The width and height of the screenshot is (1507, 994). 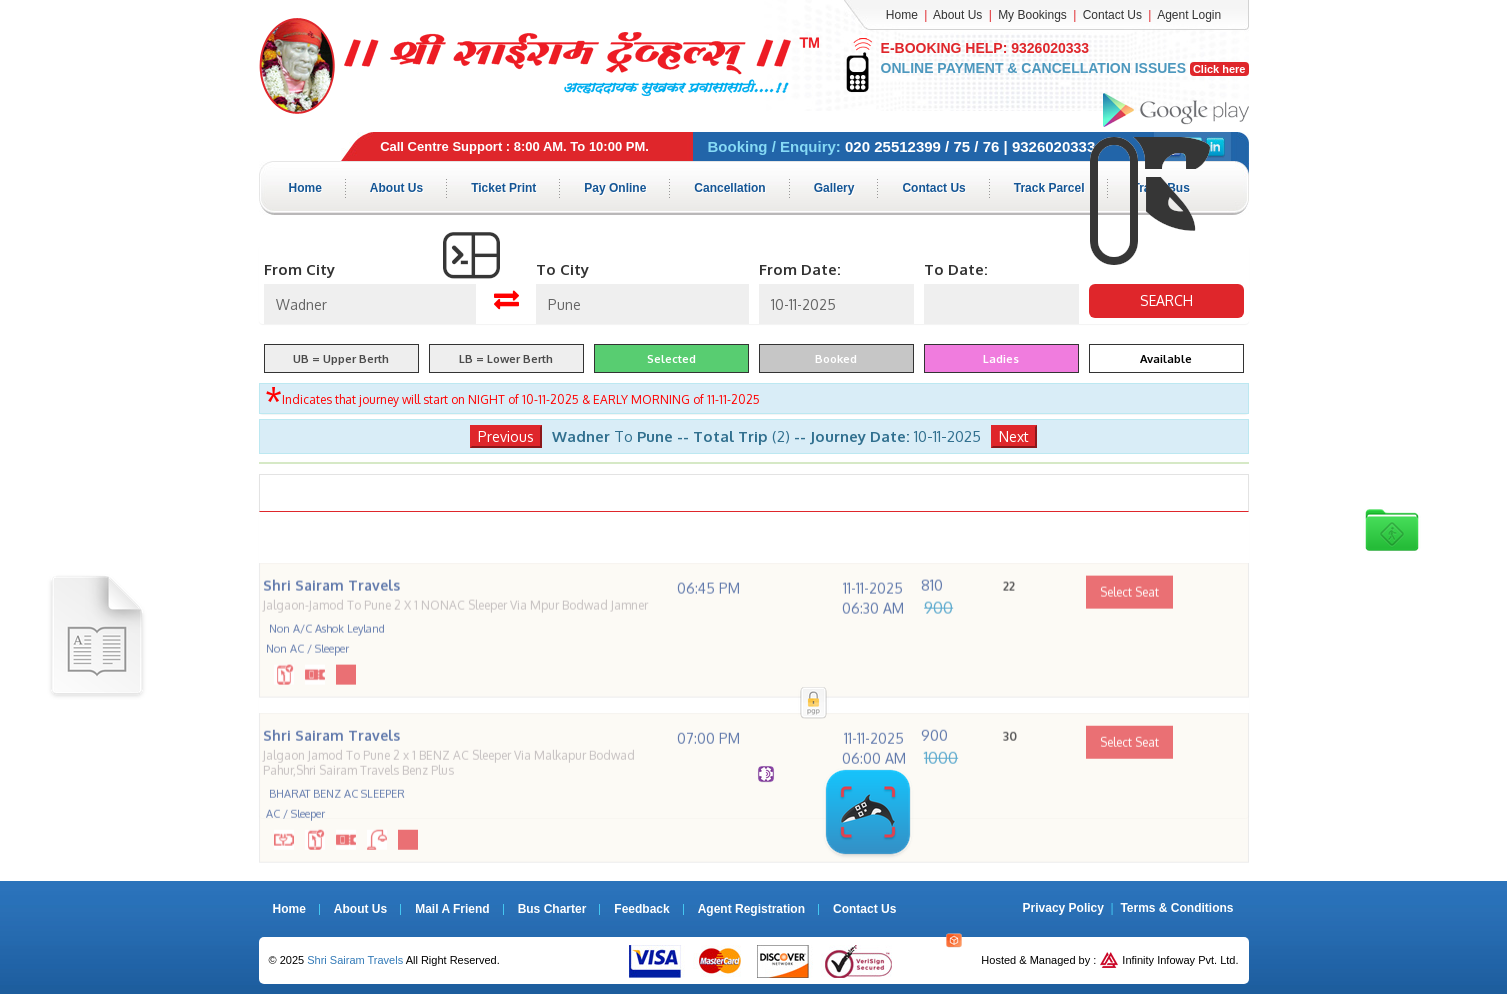 What do you see at coordinates (471, 253) in the screenshot?
I see `open tilix terminal emulator` at bounding box center [471, 253].